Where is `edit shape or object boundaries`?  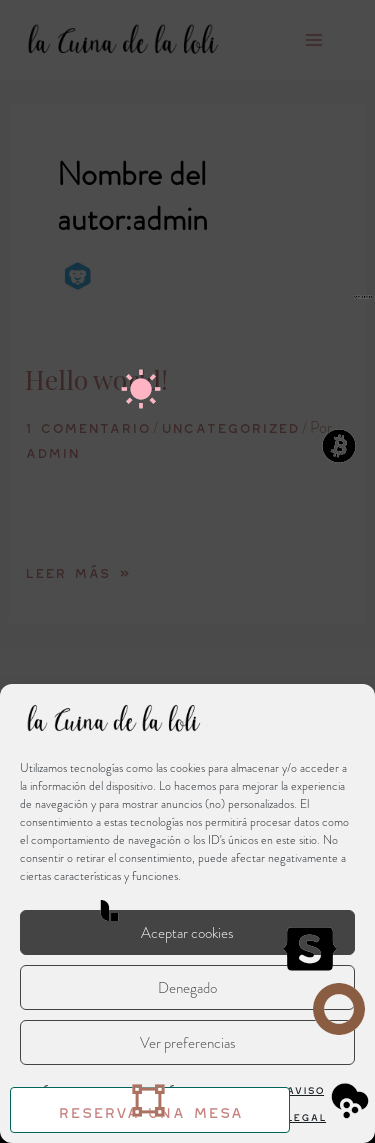 edit shape or object boundaries is located at coordinates (148, 1100).